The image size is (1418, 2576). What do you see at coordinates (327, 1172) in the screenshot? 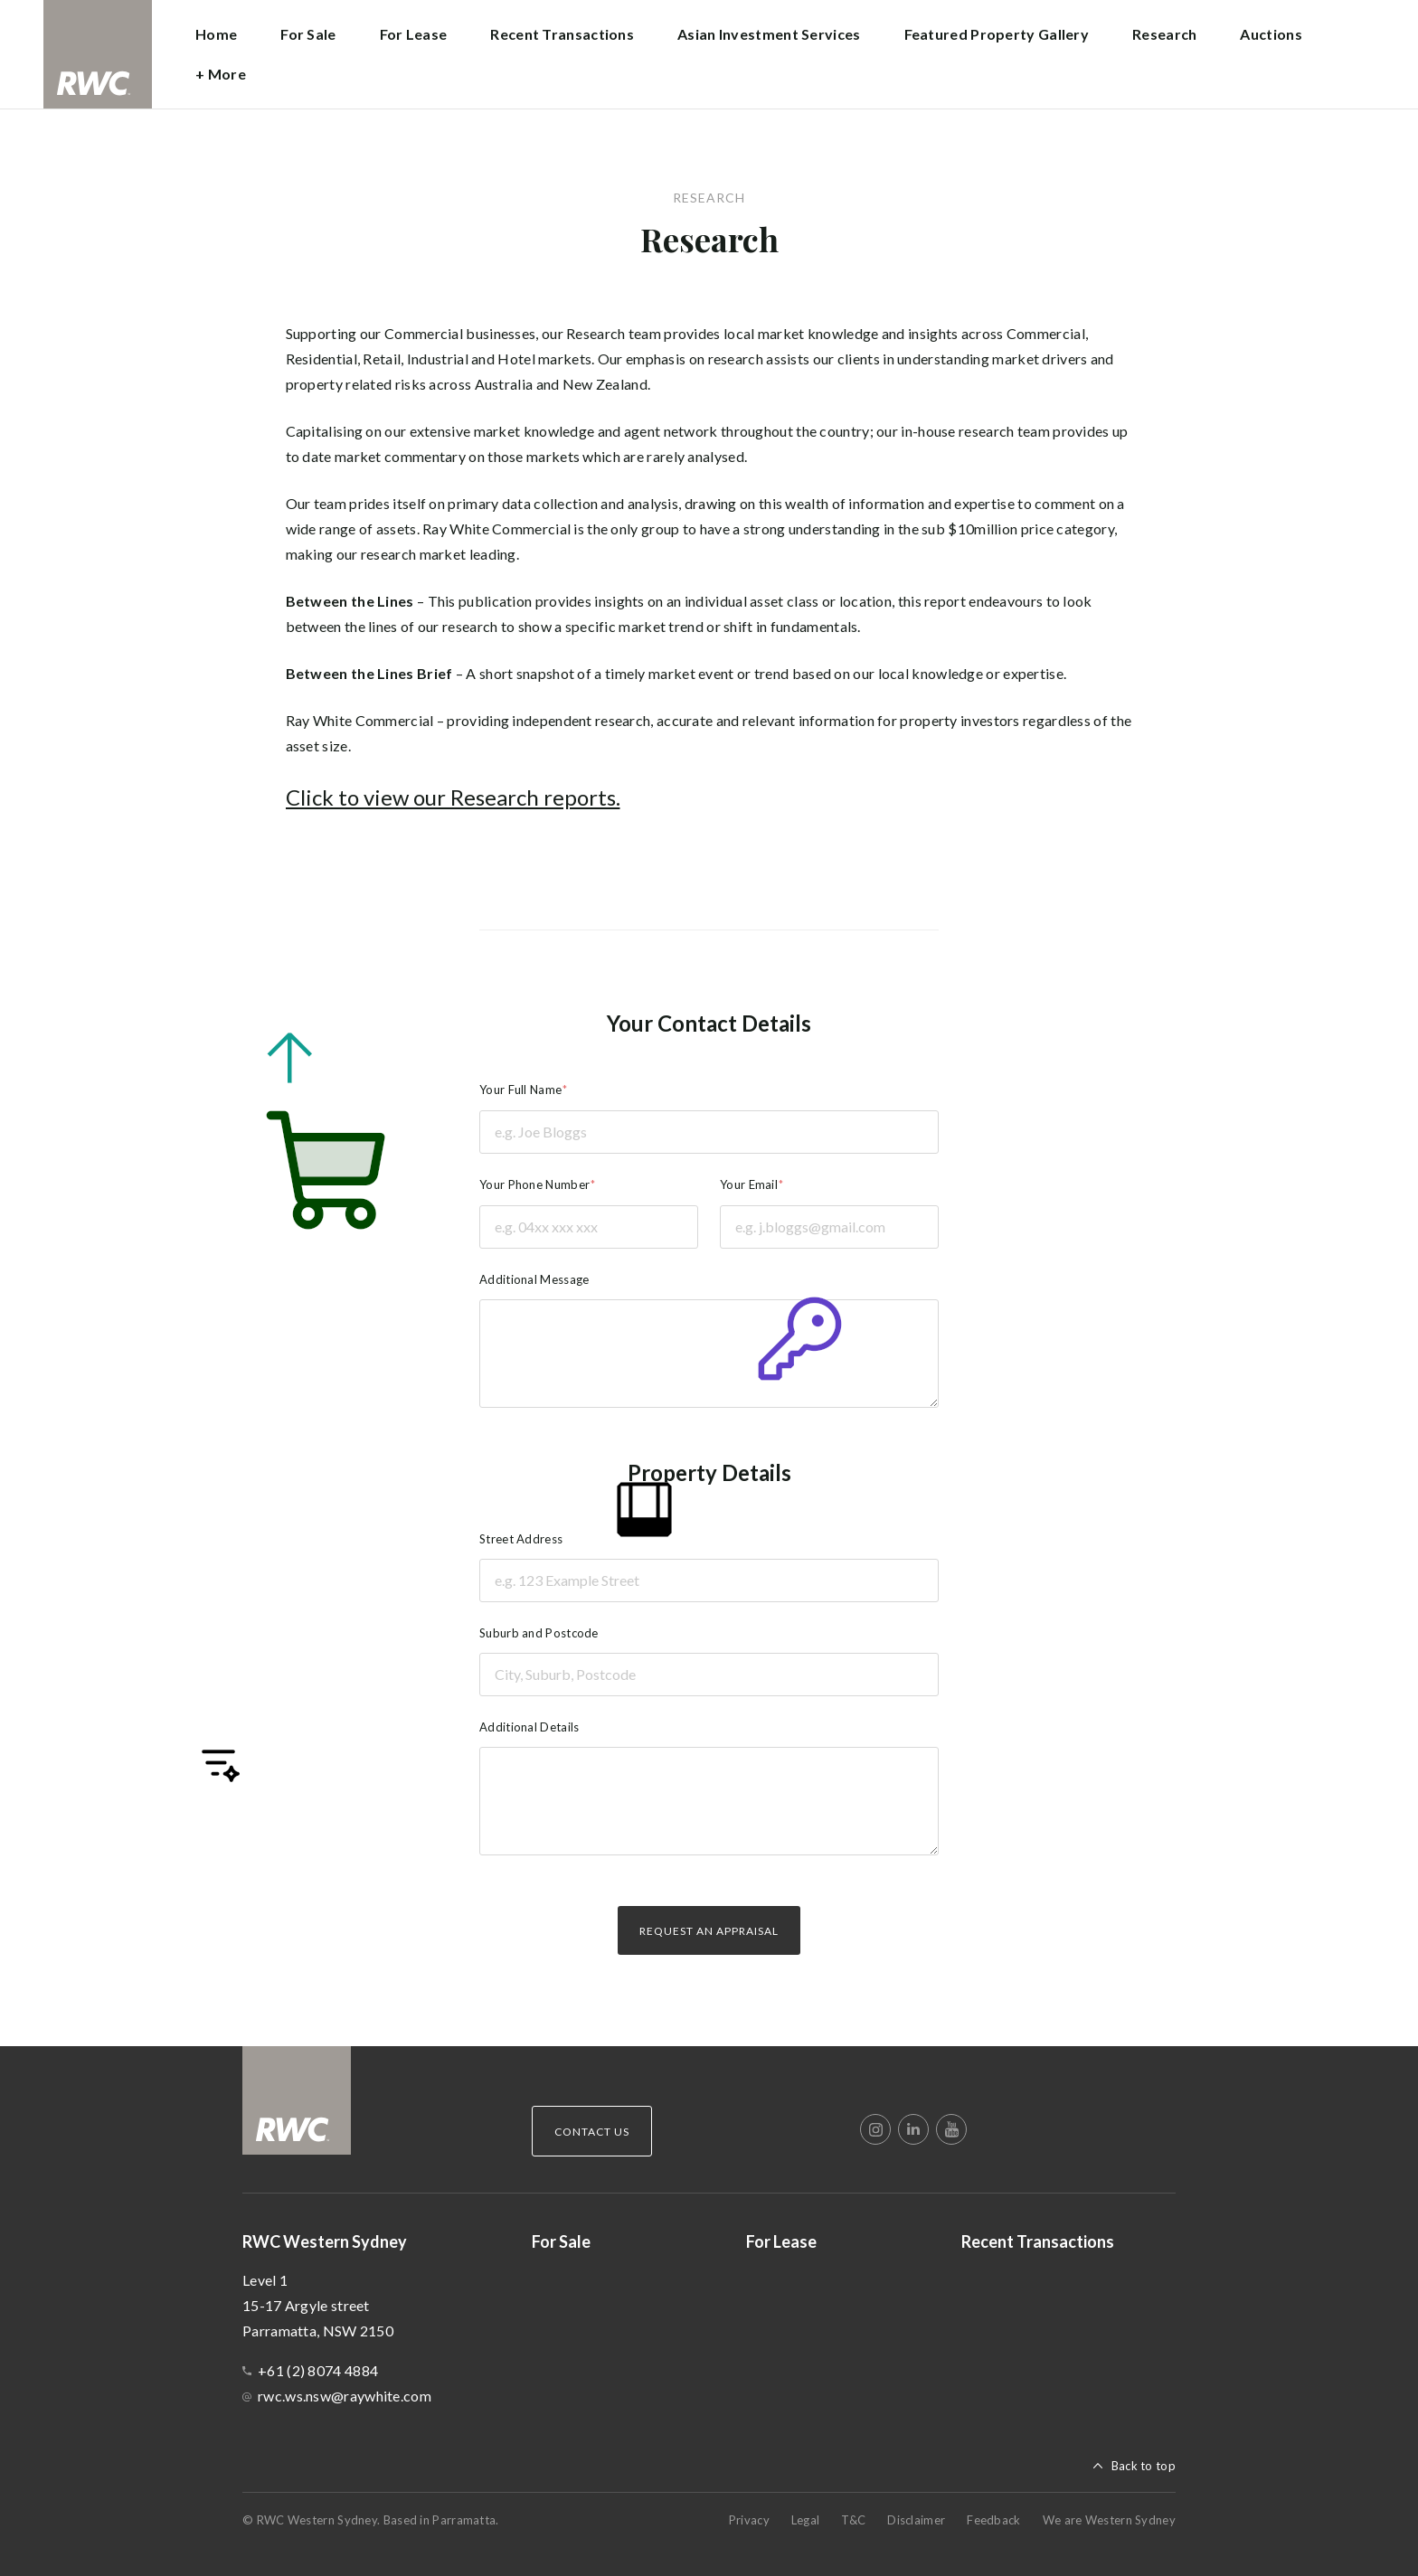
I see `view your shopping cart` at bounding box center [327, 1172].